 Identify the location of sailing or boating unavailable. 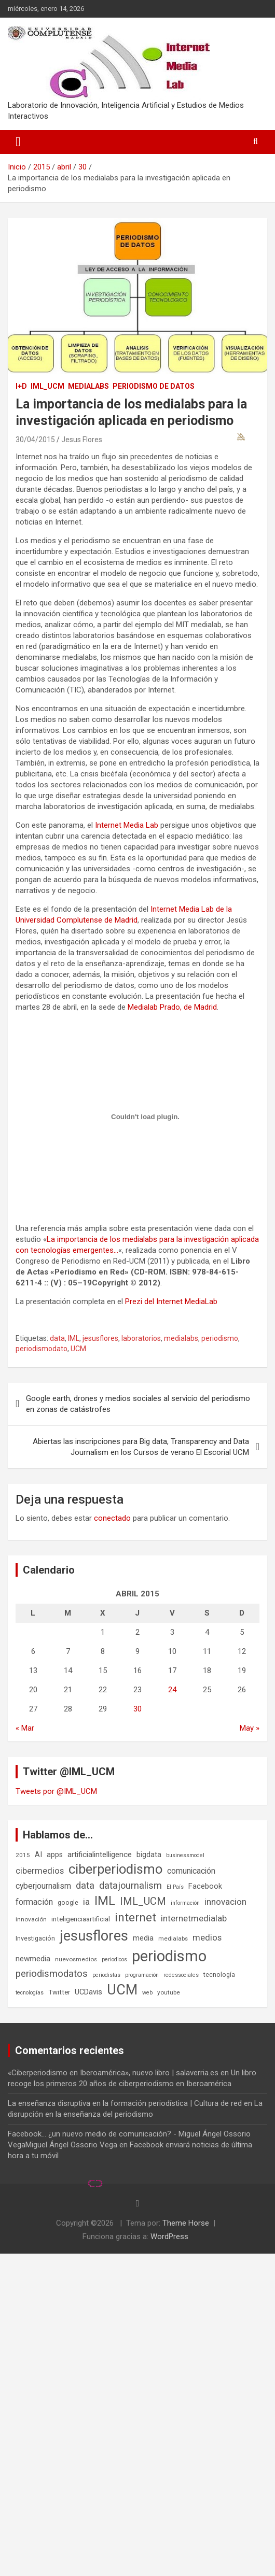
(241, 436).